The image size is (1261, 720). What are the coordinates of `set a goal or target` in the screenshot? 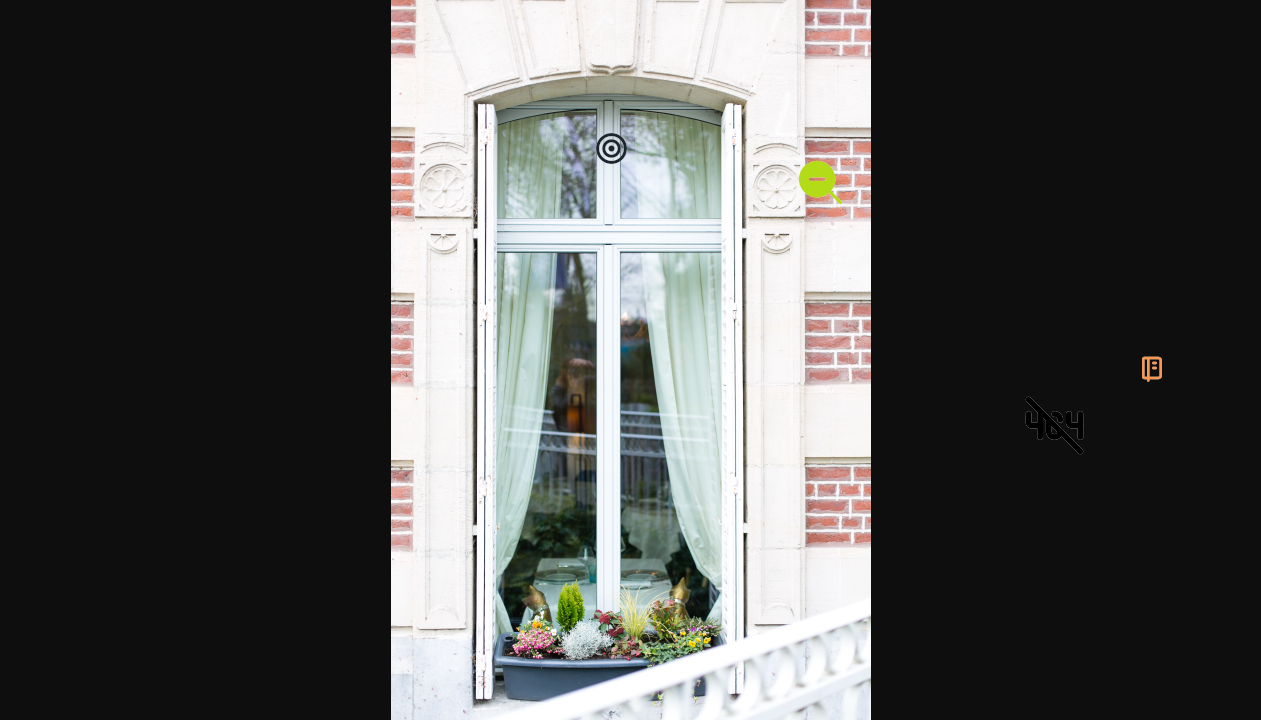 It's located at (611, 148).